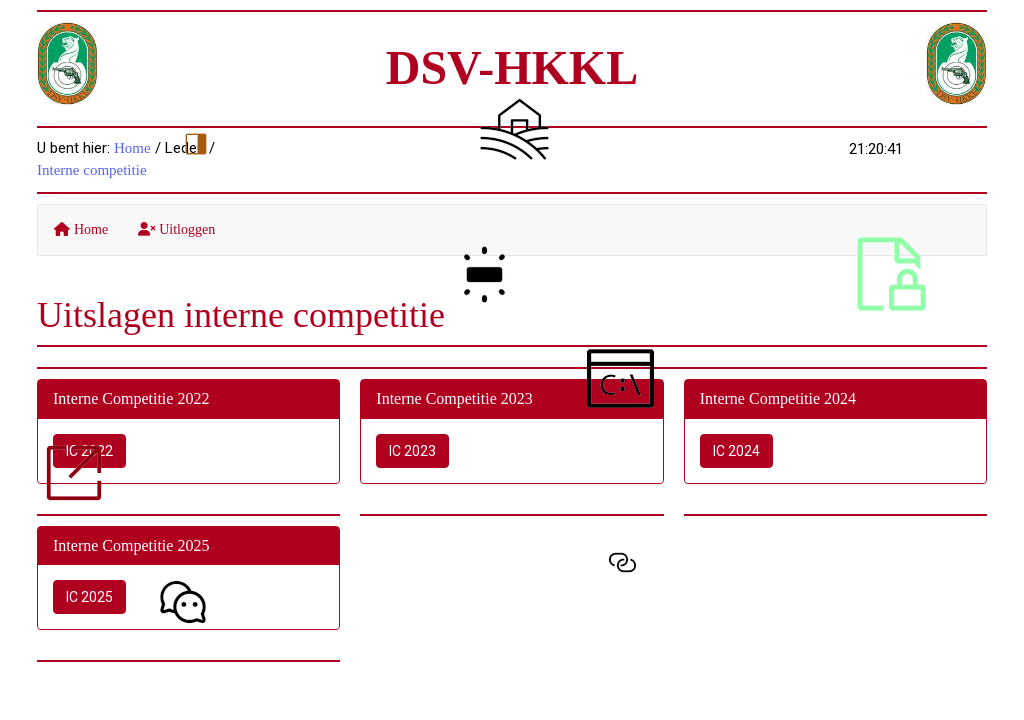  Describe the element at coordinates (514, 130) in the screenshot. I see `access farm or agricultural features` at that location.